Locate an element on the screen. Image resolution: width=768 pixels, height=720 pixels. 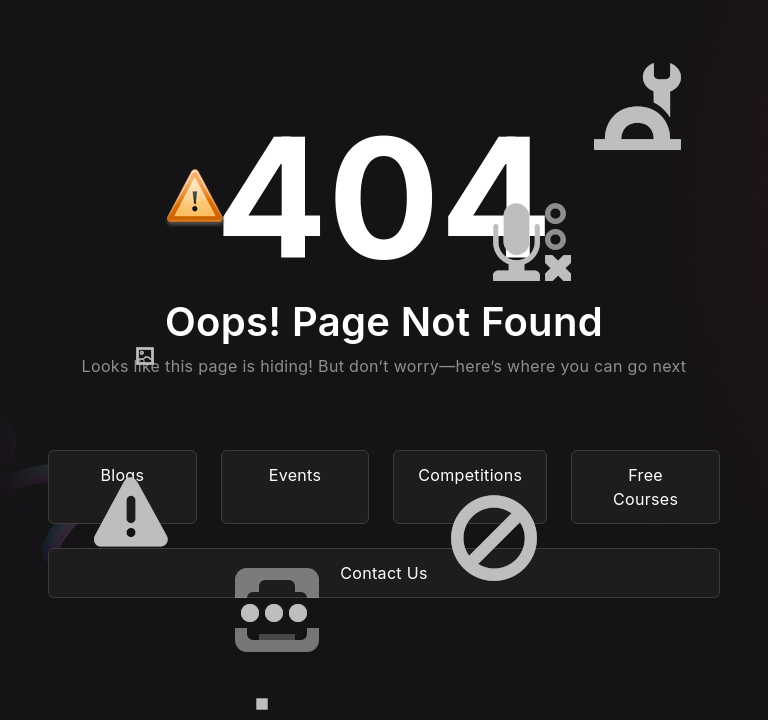
microphone is muted is located at coordinates (529, 239).